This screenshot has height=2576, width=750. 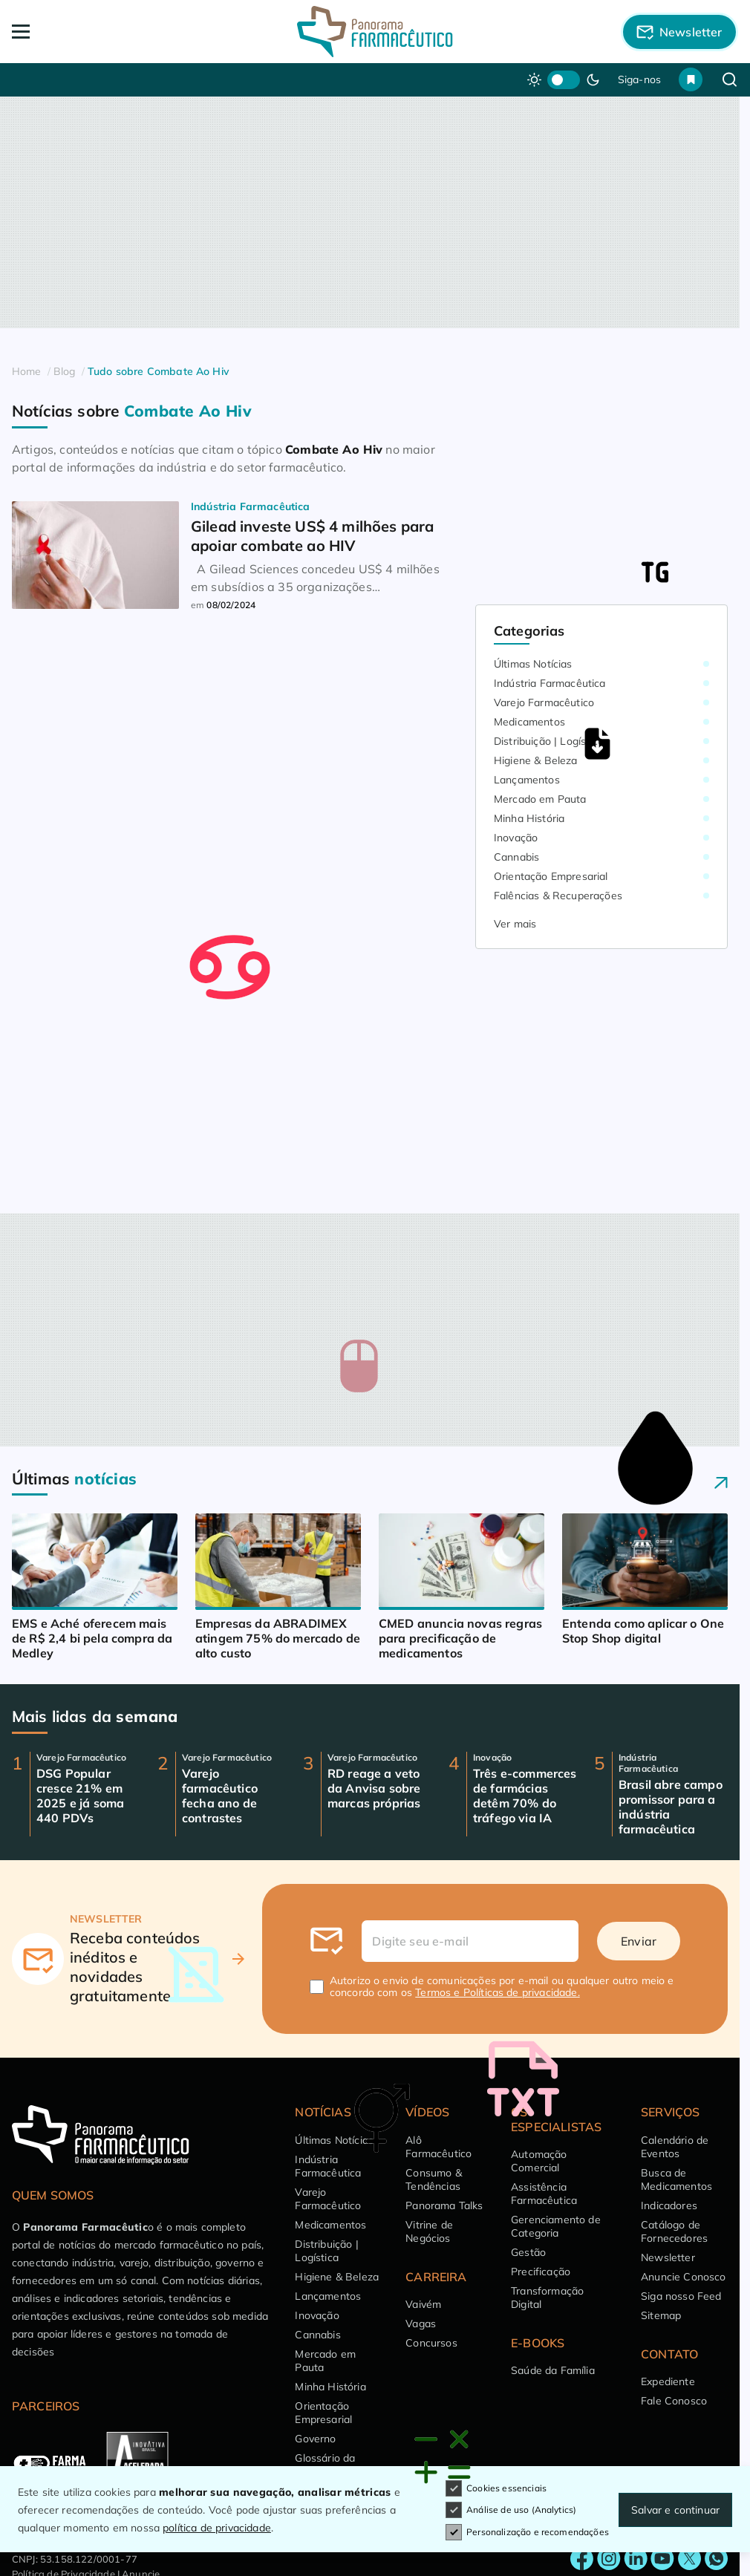 I want to click on open calculator or math tools, so click(x=443, y=2456).